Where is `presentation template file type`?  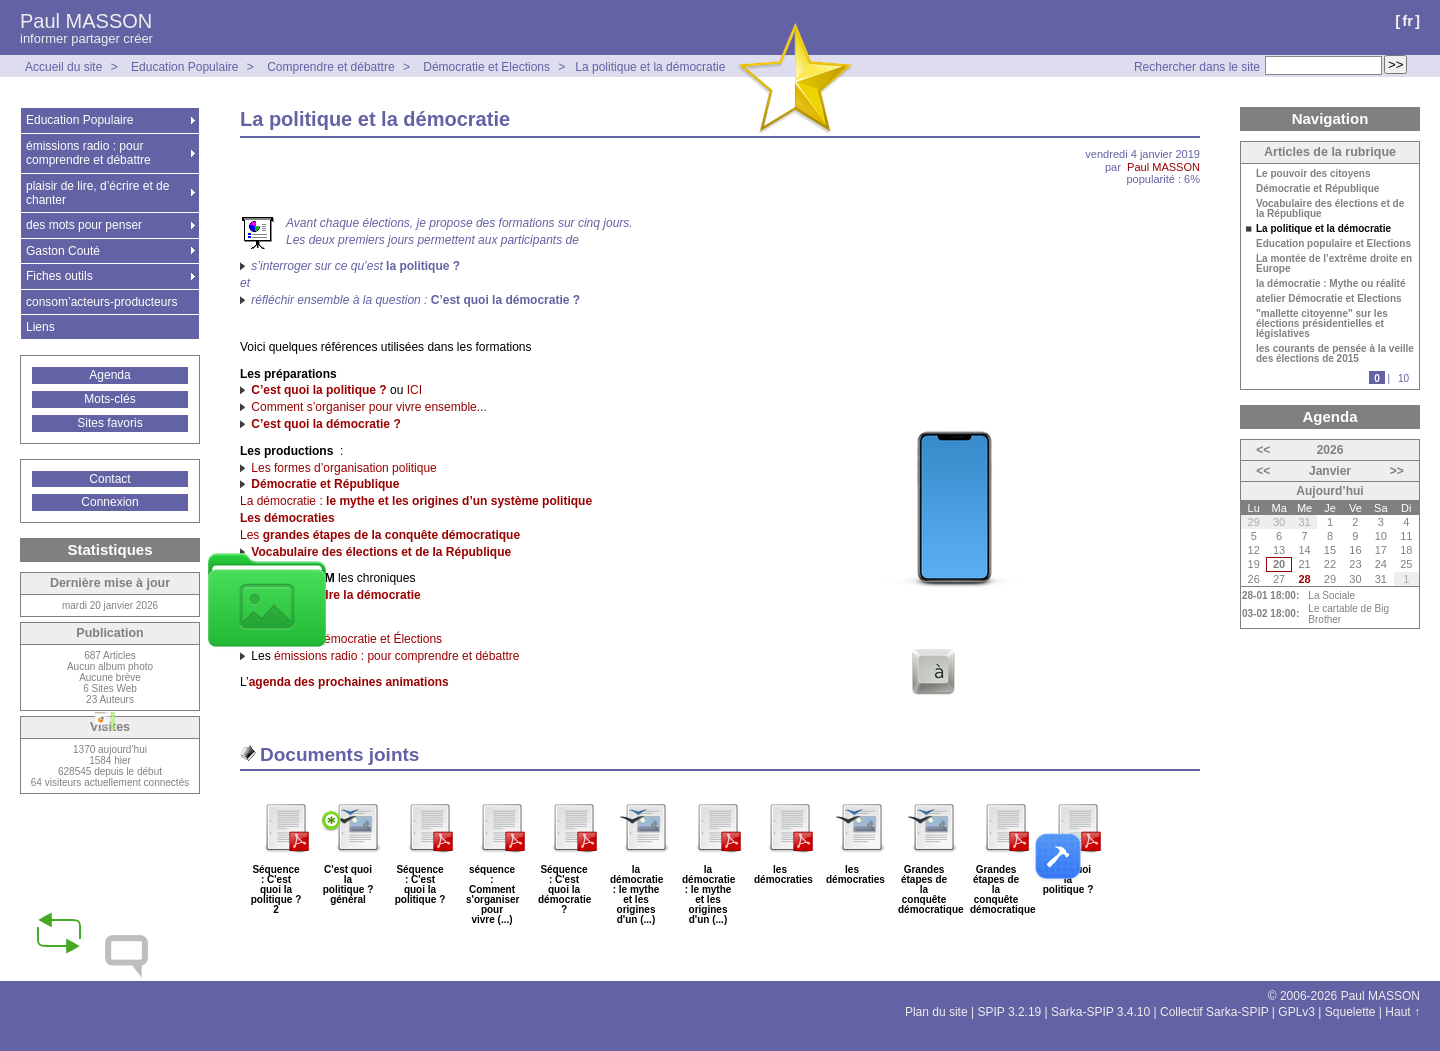
presentation template file type is located at coordinates (104, 720).